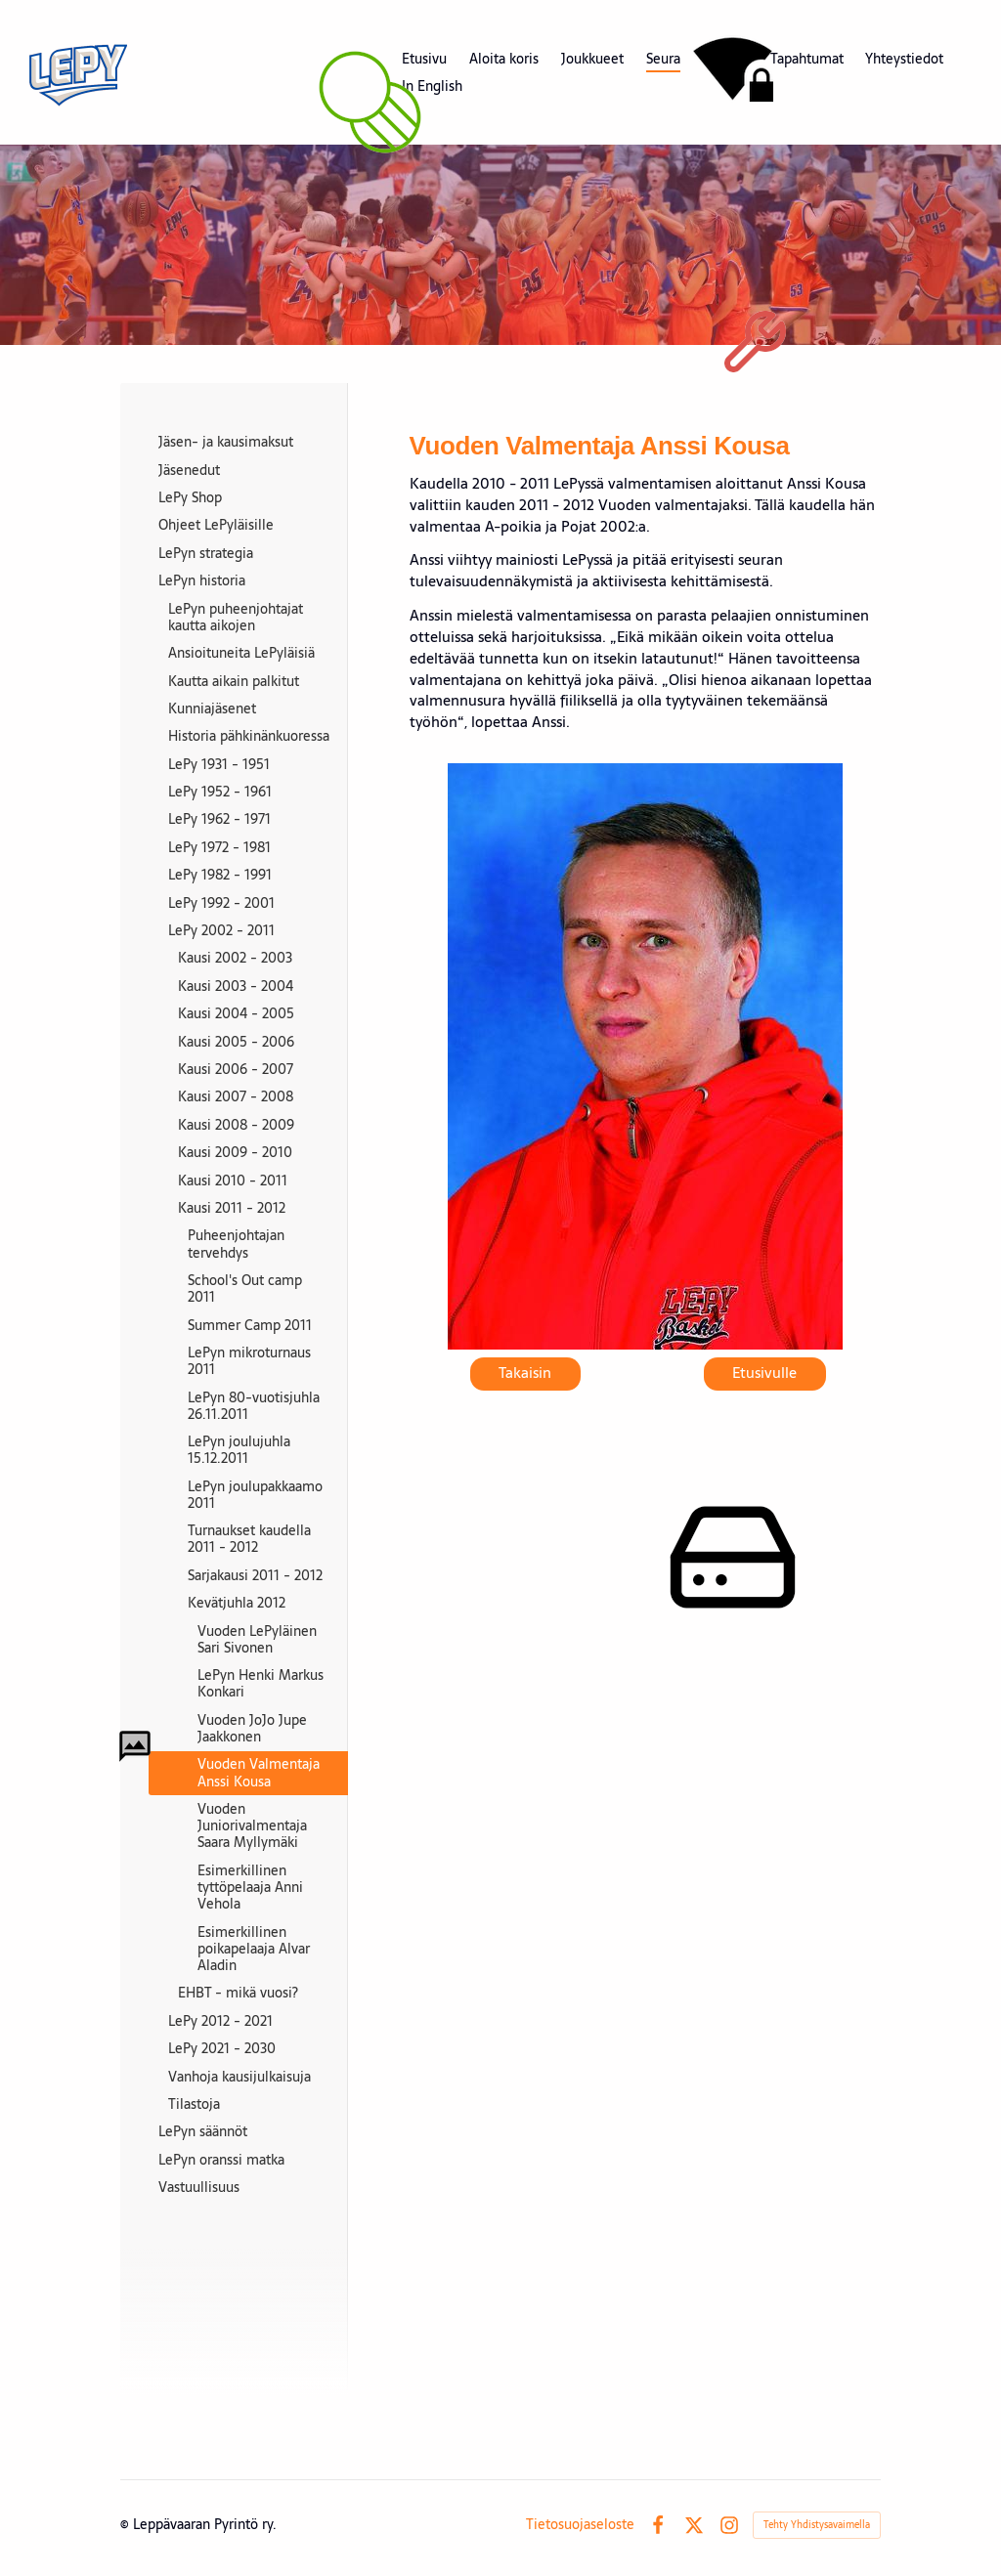 The width and height of the screenshot is (1001, 2576). What do you see at coordinates (732, 1557) in the screenshot?
I see `access local storage or hard drive` at bounding box center [732, 1557].